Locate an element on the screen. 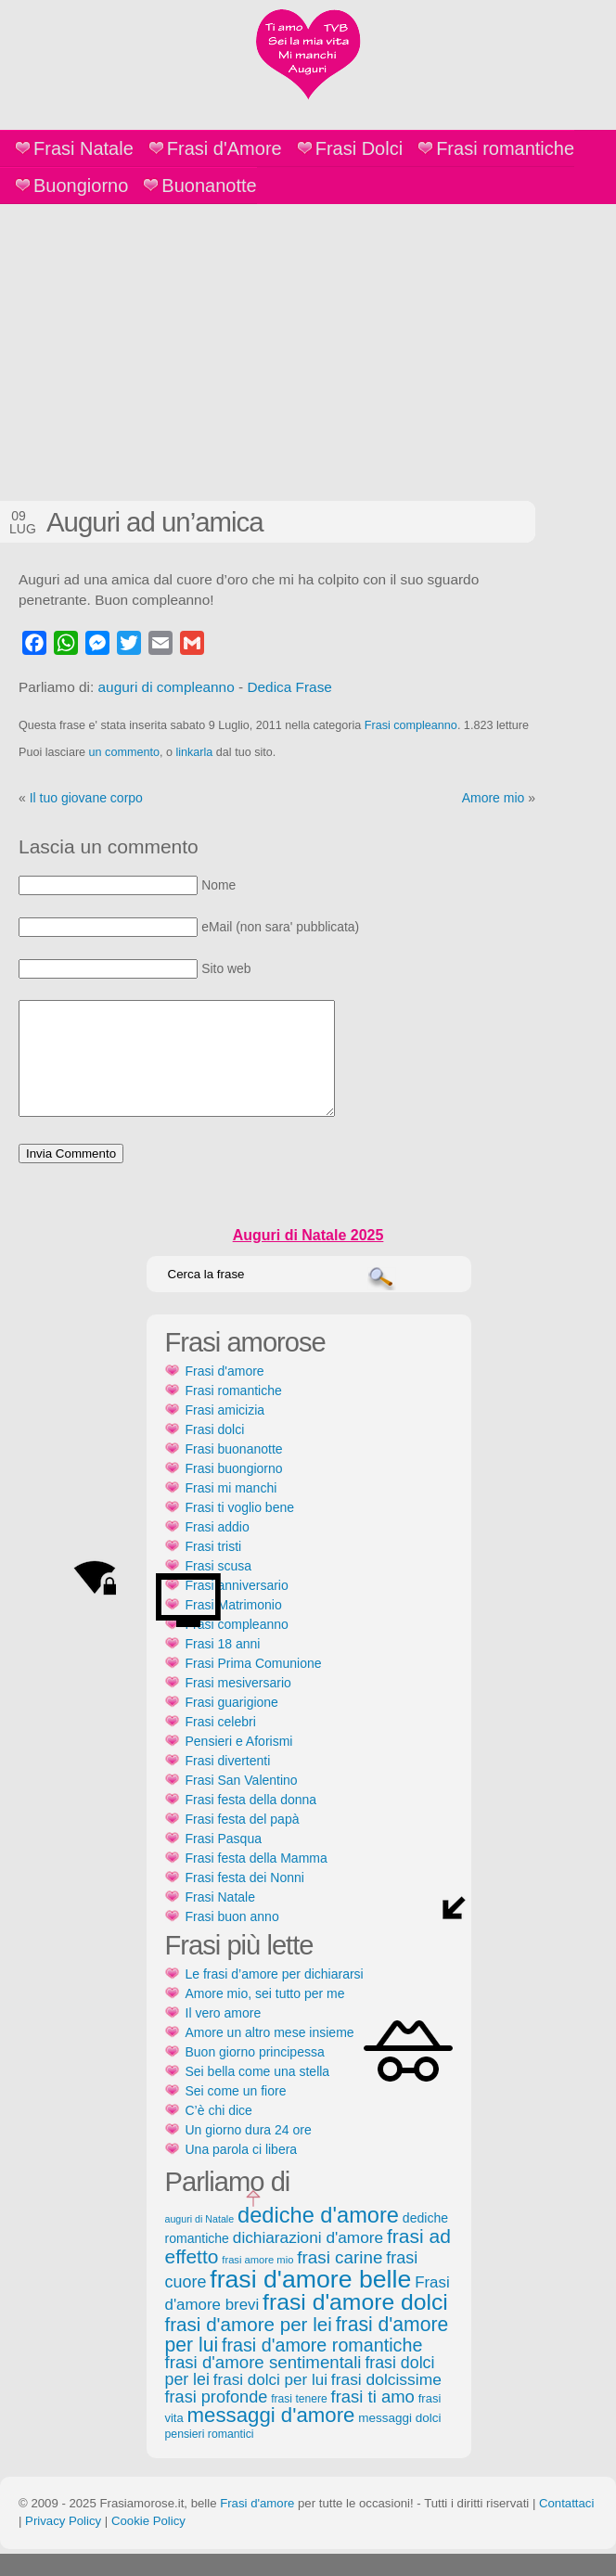  scroll to top of page is located at coordinates (253, 2198).